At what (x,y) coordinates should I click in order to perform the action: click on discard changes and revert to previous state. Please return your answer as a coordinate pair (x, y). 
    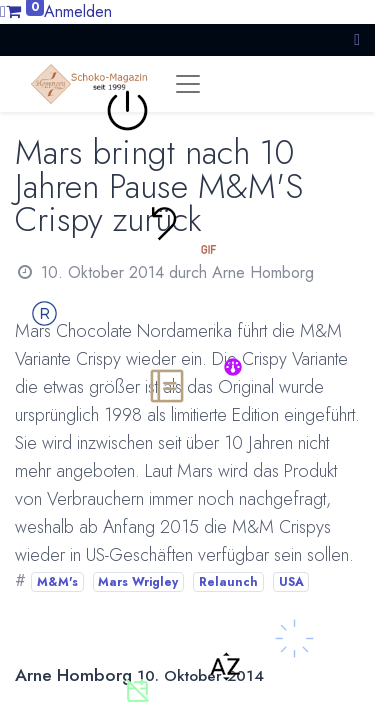
    Looking at the image, I should click on (163, 222).